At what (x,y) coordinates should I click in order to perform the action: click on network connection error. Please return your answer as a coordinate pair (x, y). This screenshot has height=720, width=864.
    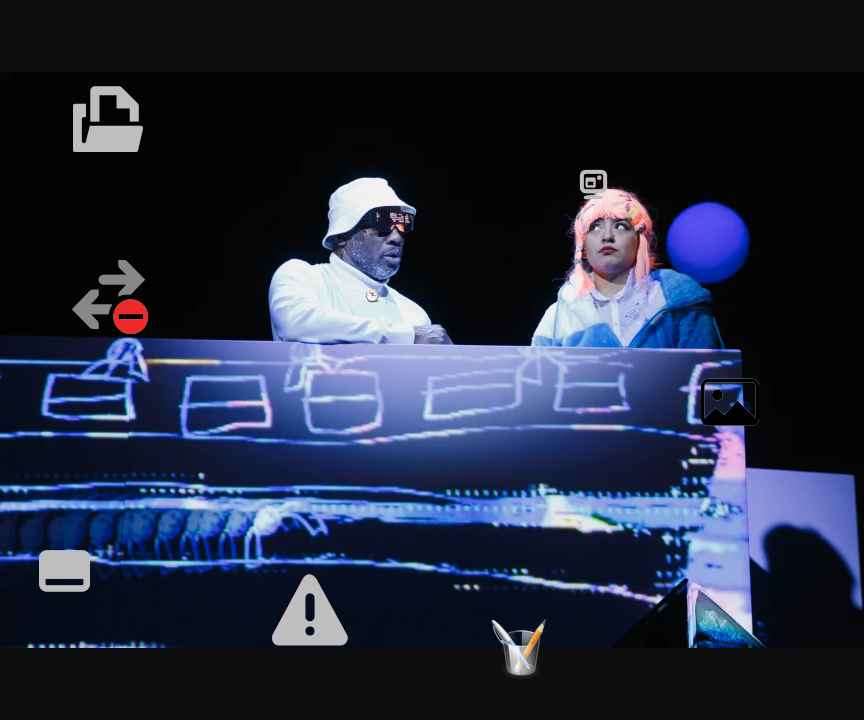
    Looking at the image, I should click on (108, 294).